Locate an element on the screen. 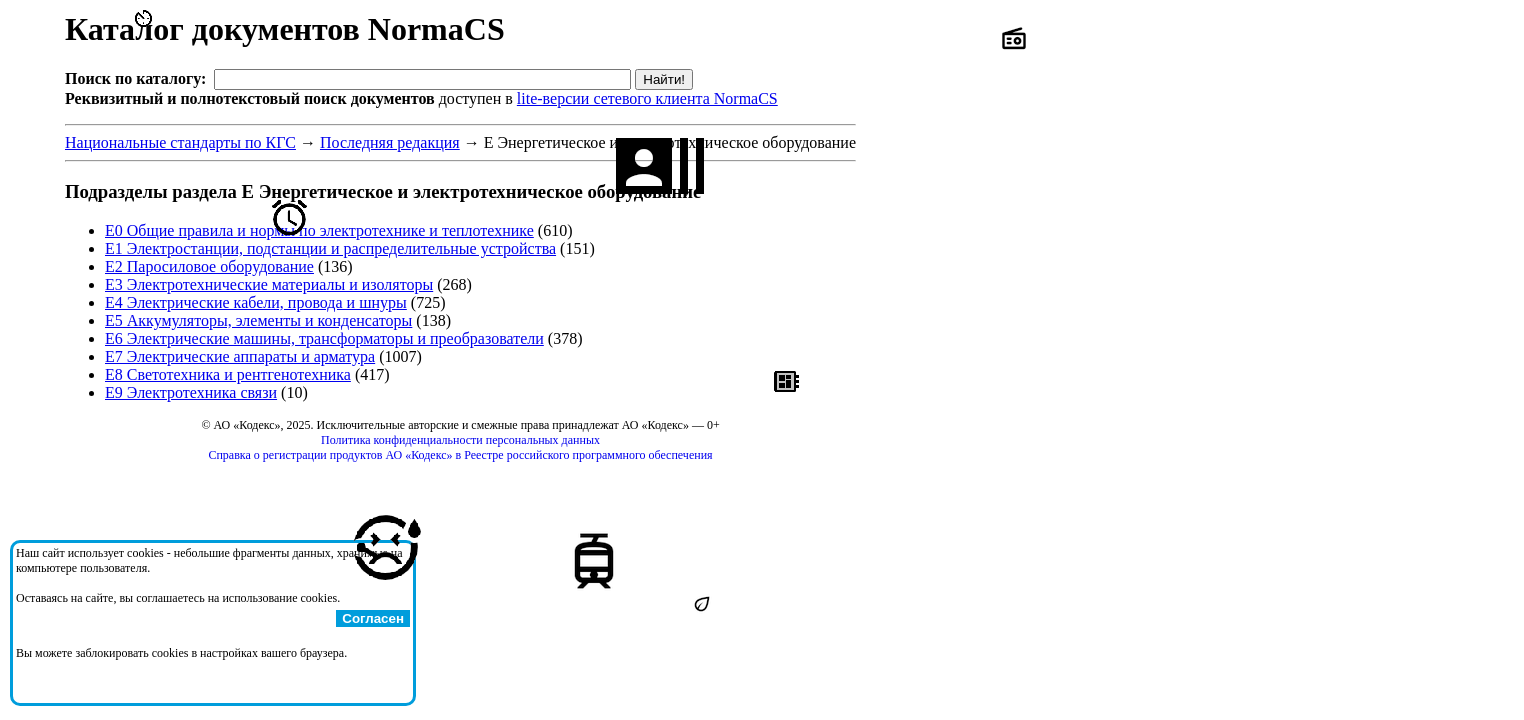 This screenshot has width=1524, height=720. set or view alarms is located at coordinates (289, 217).